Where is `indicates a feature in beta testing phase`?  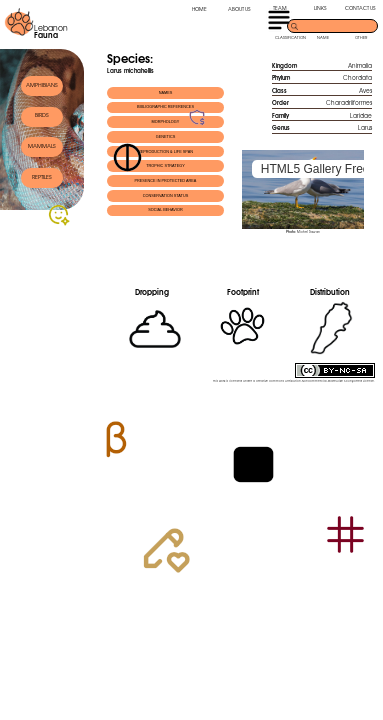 indicates a feature in beta testing phase is located at coordinates (115, 437).